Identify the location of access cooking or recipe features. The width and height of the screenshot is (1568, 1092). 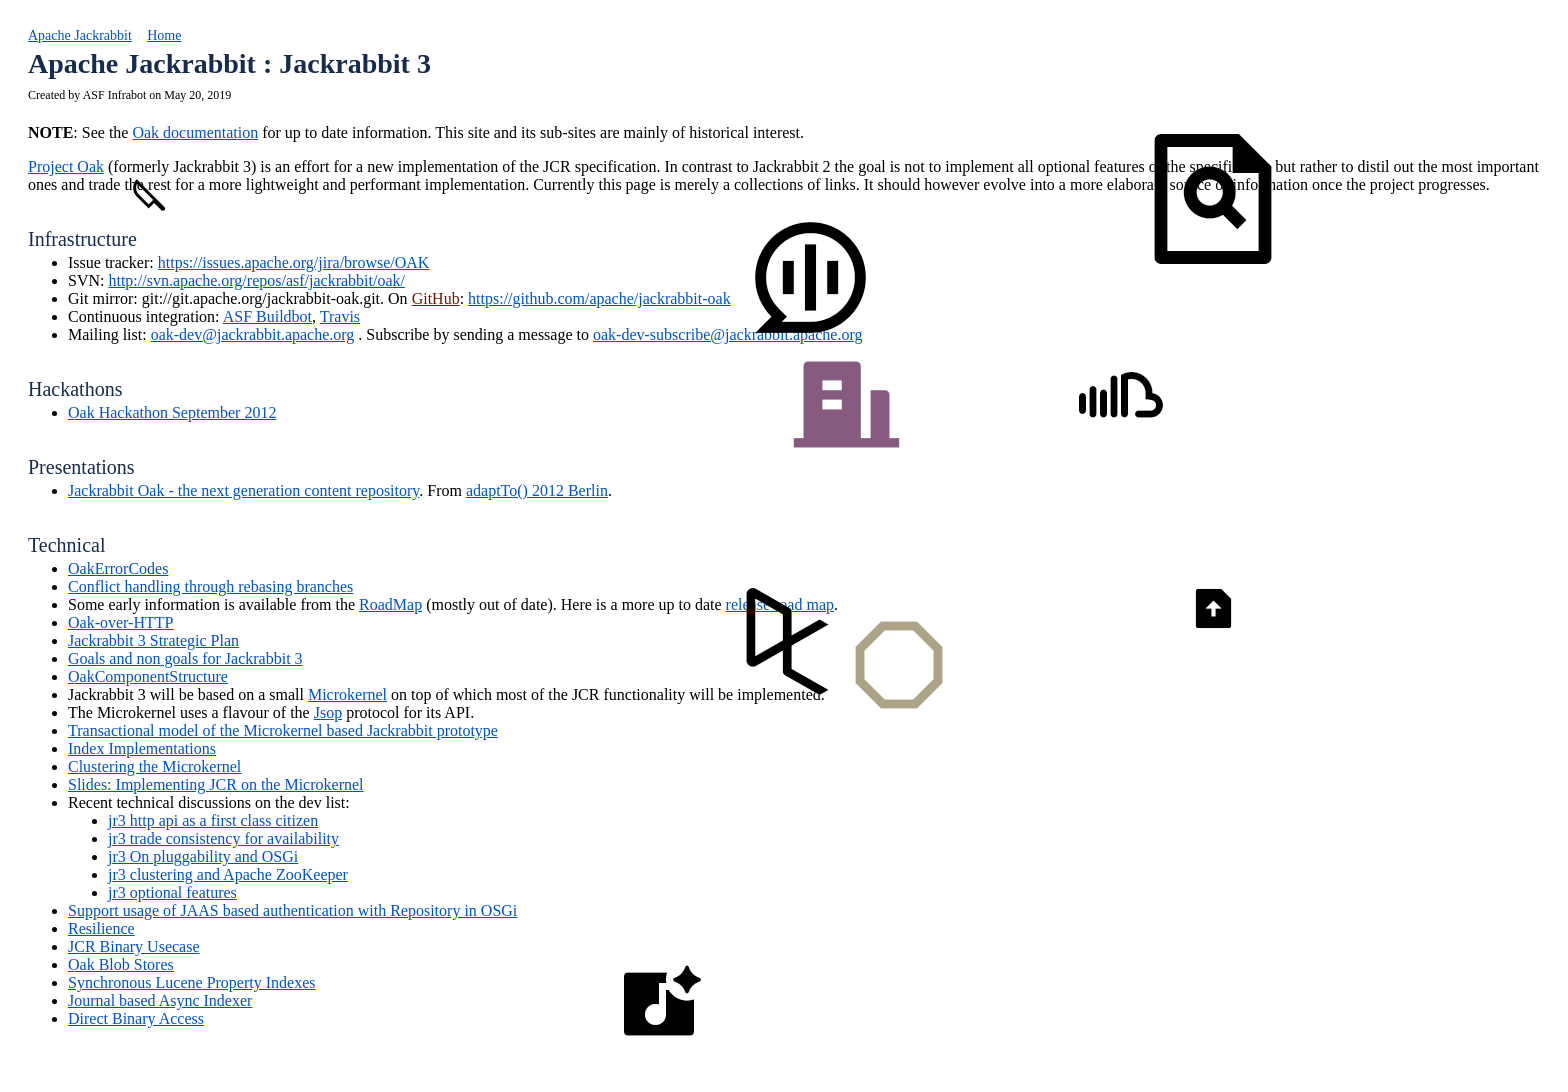
(148, 195).